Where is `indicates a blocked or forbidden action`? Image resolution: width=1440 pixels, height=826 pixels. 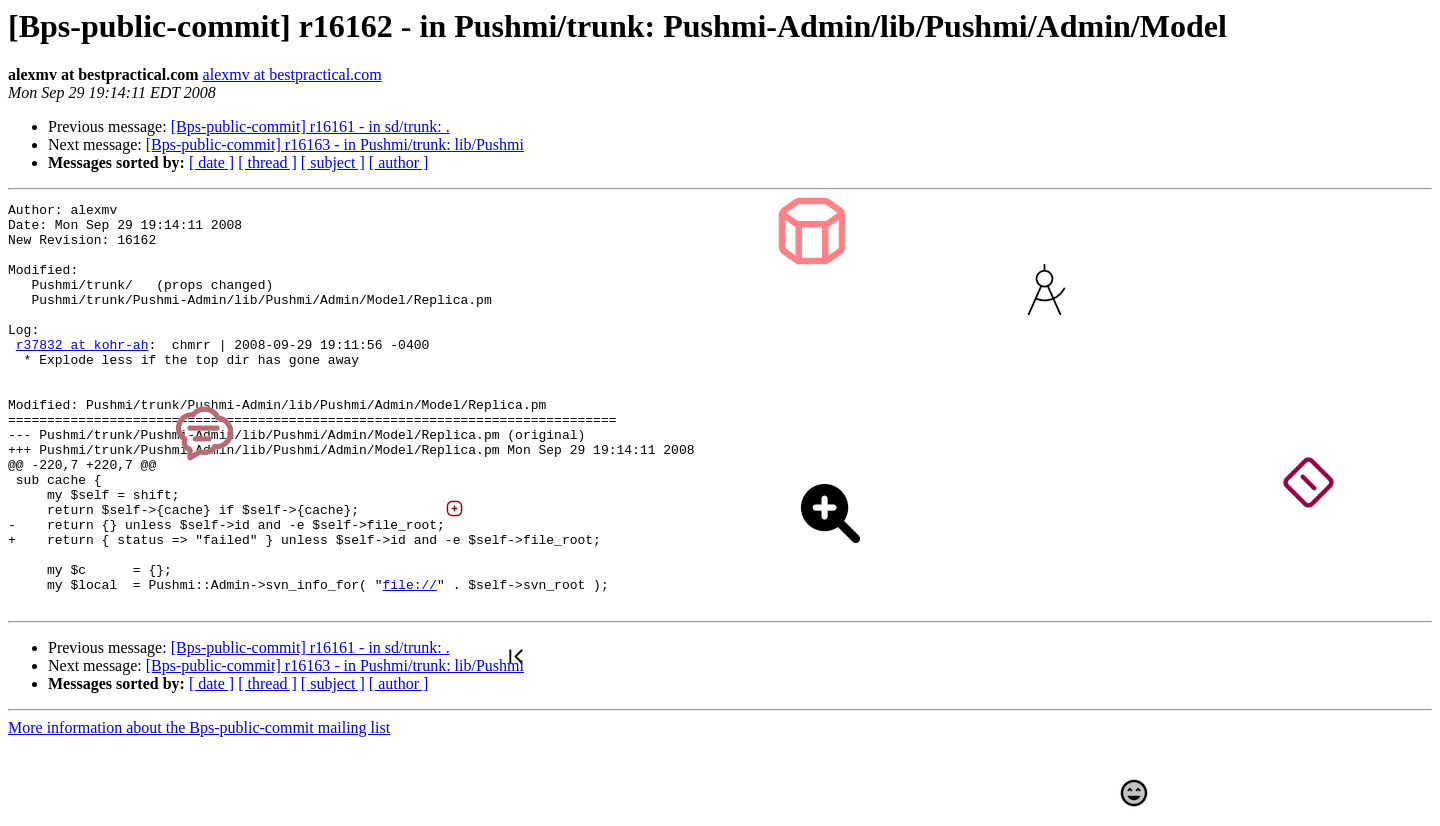 indicates a blocked or forbidden action is located at coordinates (1308, 482).